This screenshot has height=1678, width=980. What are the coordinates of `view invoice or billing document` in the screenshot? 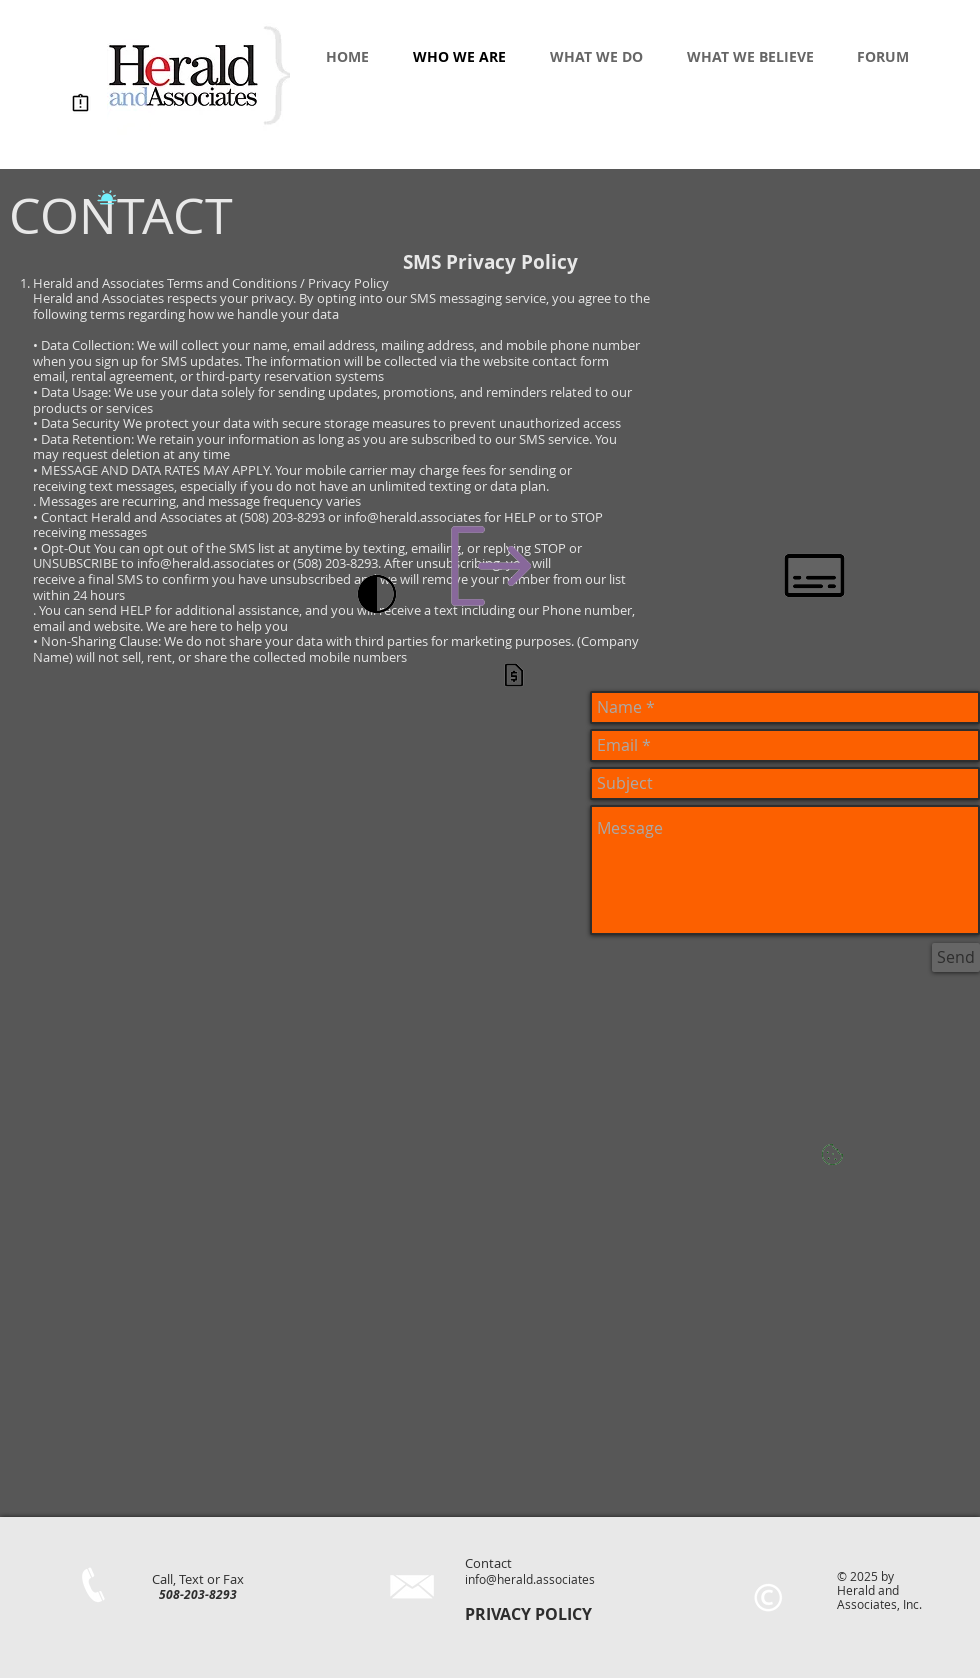 It's located at (514, 675).